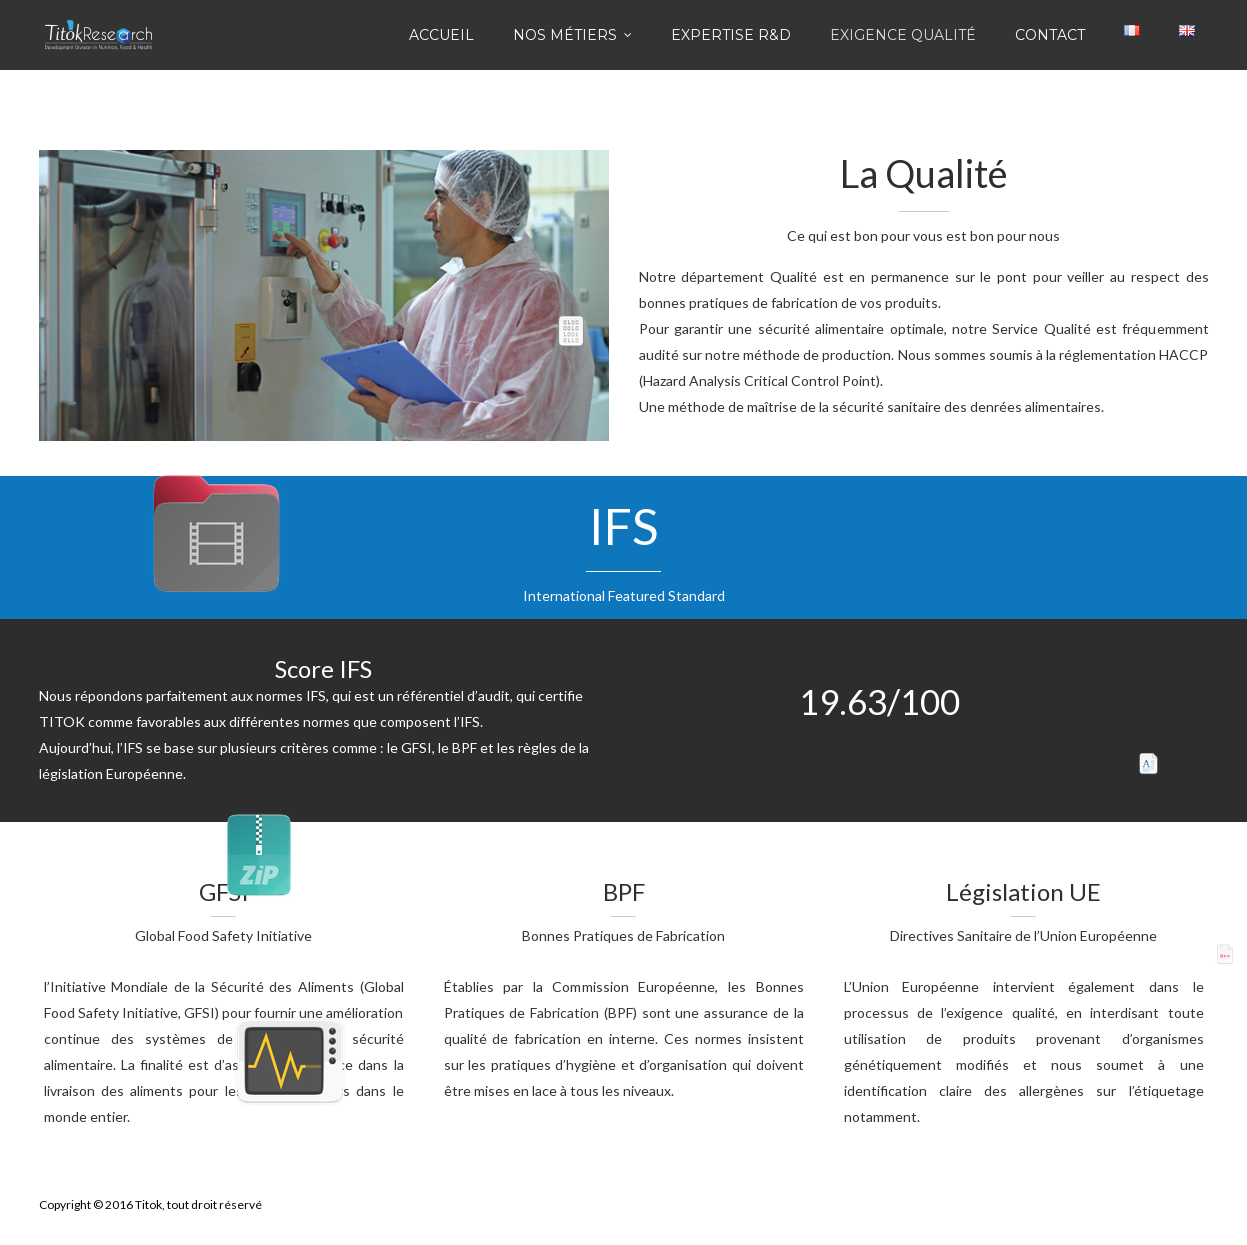  Describe the element at coordinates (571, 331) in the screenshot. I see `indicates a Windows executable or downloadable program file` at that location.